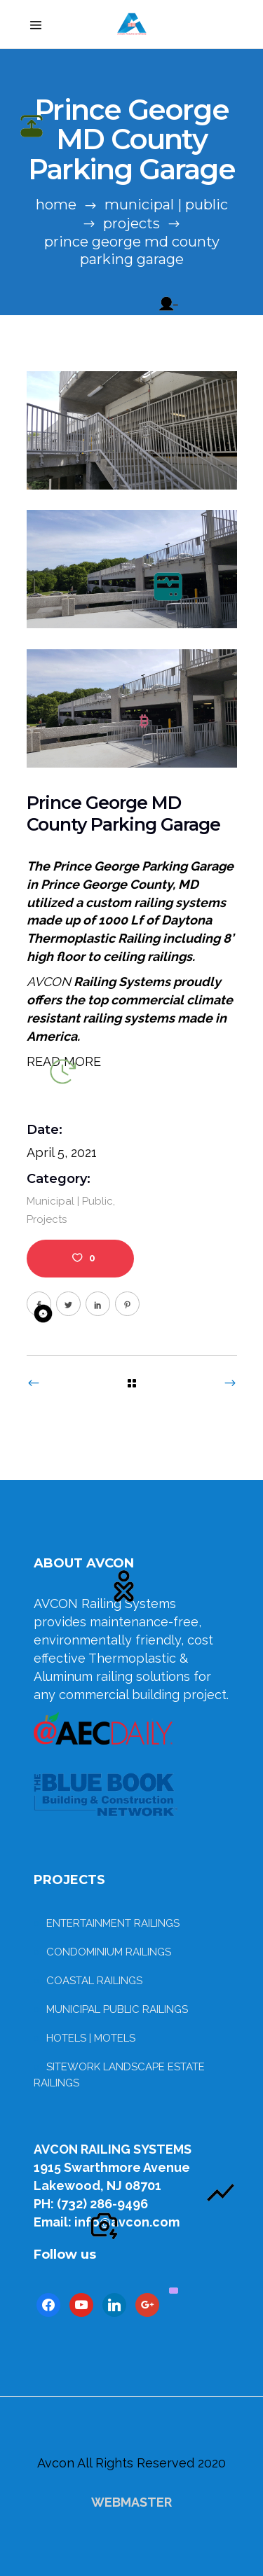  Describe the element at coordinates (173, 2290) in the screenshot. I see `set image crop to 3:2 aspect ratio` at that location.